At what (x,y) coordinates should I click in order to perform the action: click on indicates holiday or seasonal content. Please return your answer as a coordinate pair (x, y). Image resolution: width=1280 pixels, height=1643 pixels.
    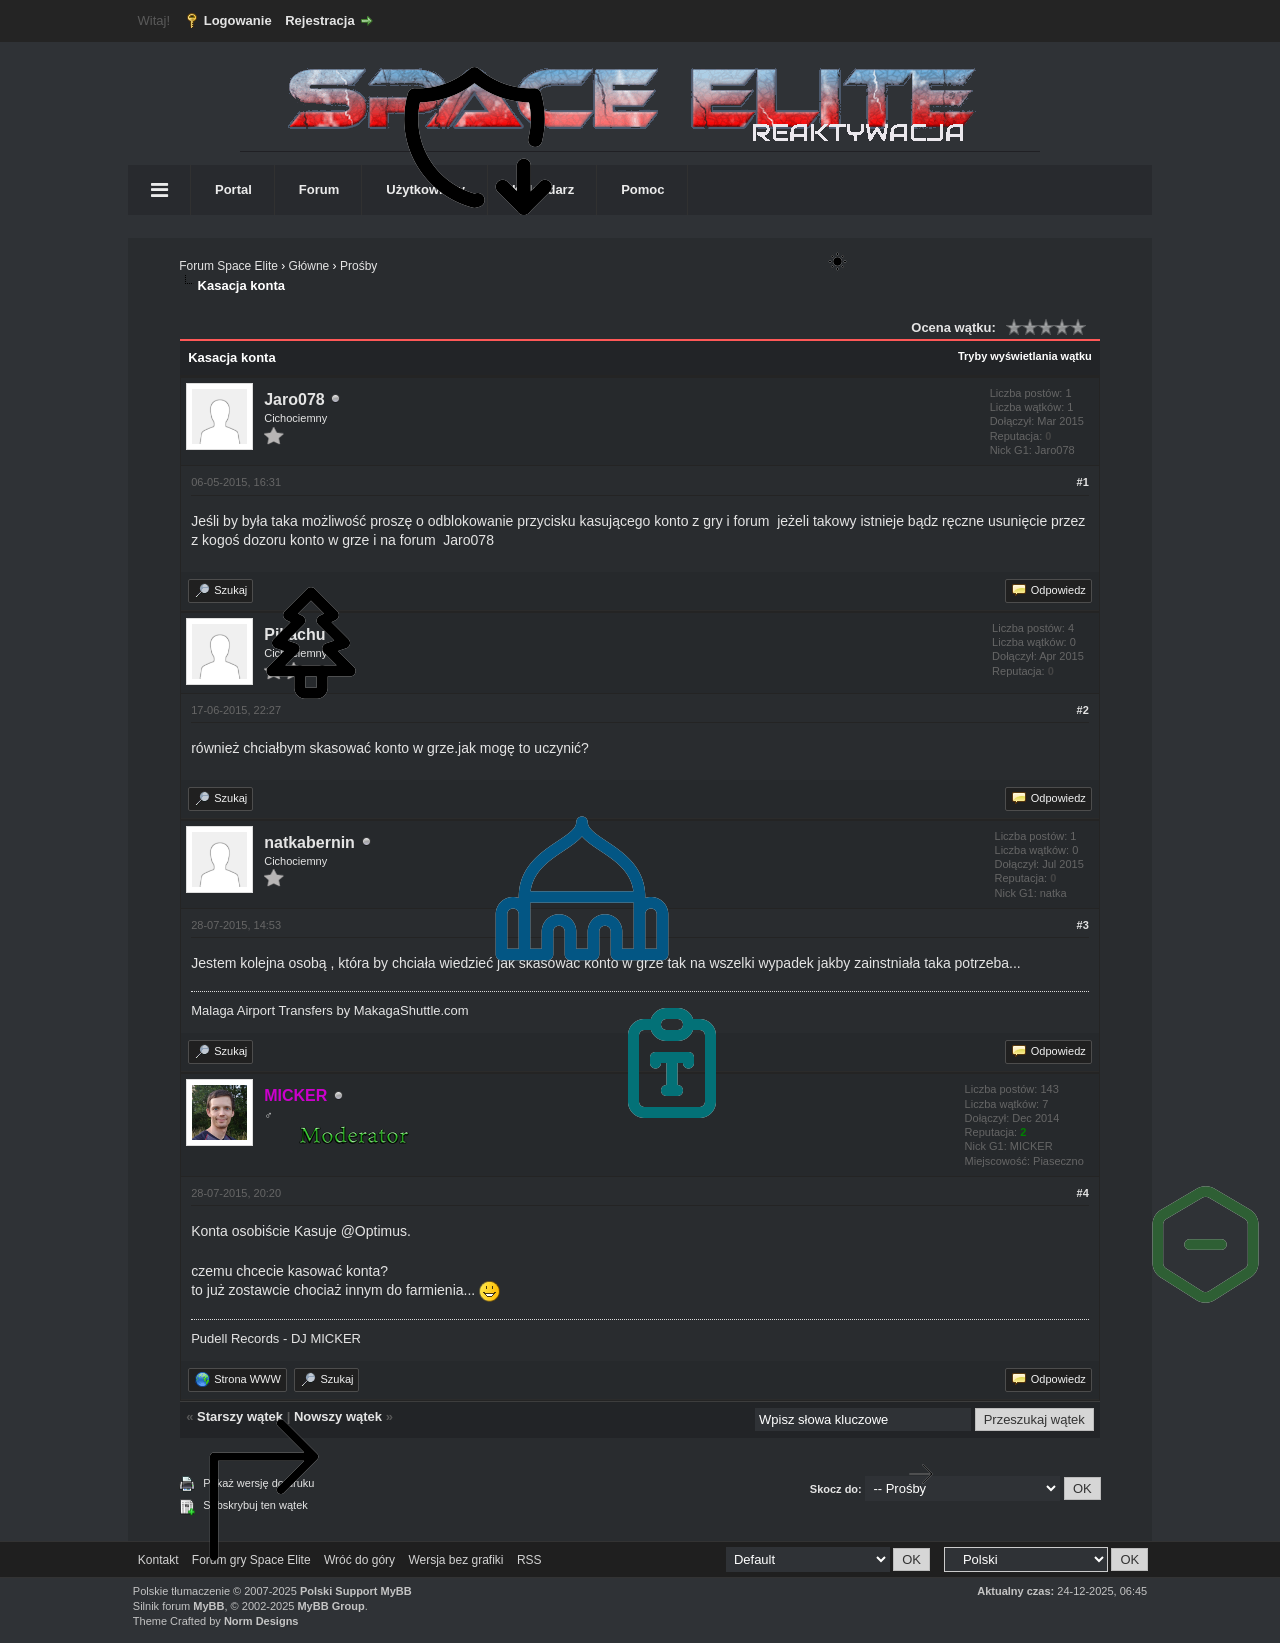
    Looking at the image, I should click on (311, 643).